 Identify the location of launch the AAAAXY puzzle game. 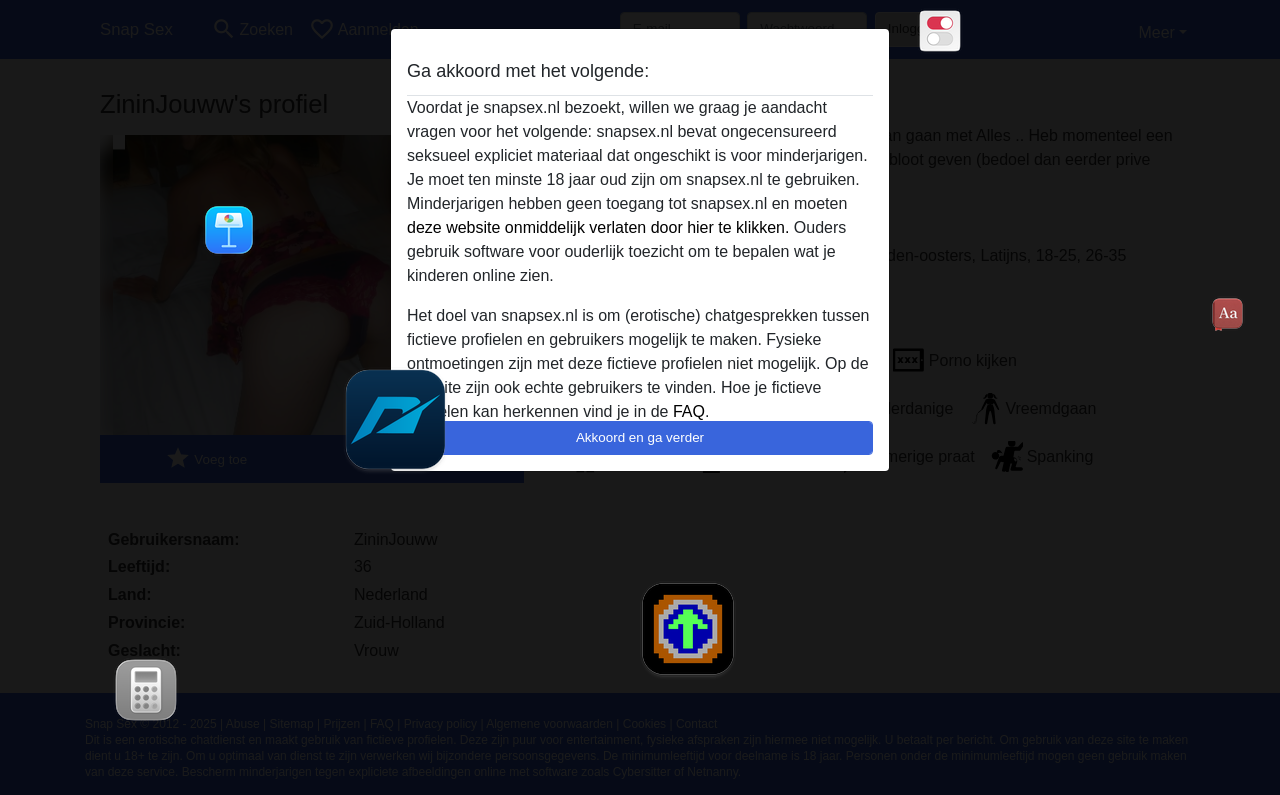
(688, 629).